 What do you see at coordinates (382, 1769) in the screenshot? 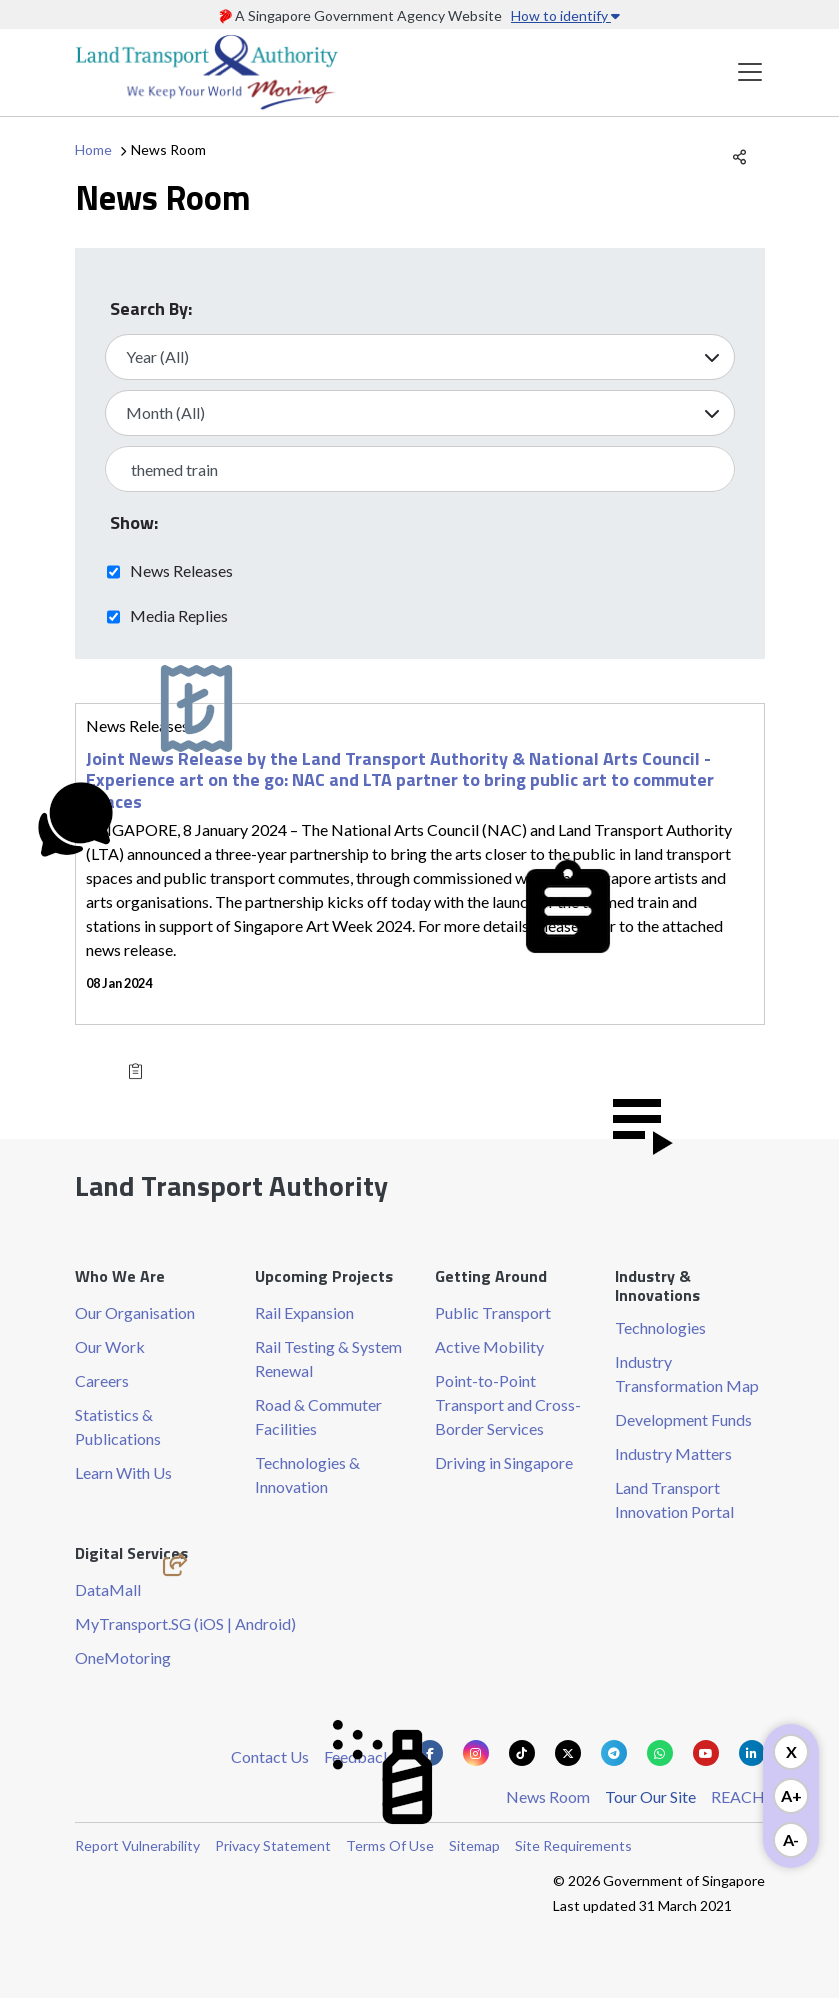
I see `access spray or paint tools` at bounding box center [382, 1769].